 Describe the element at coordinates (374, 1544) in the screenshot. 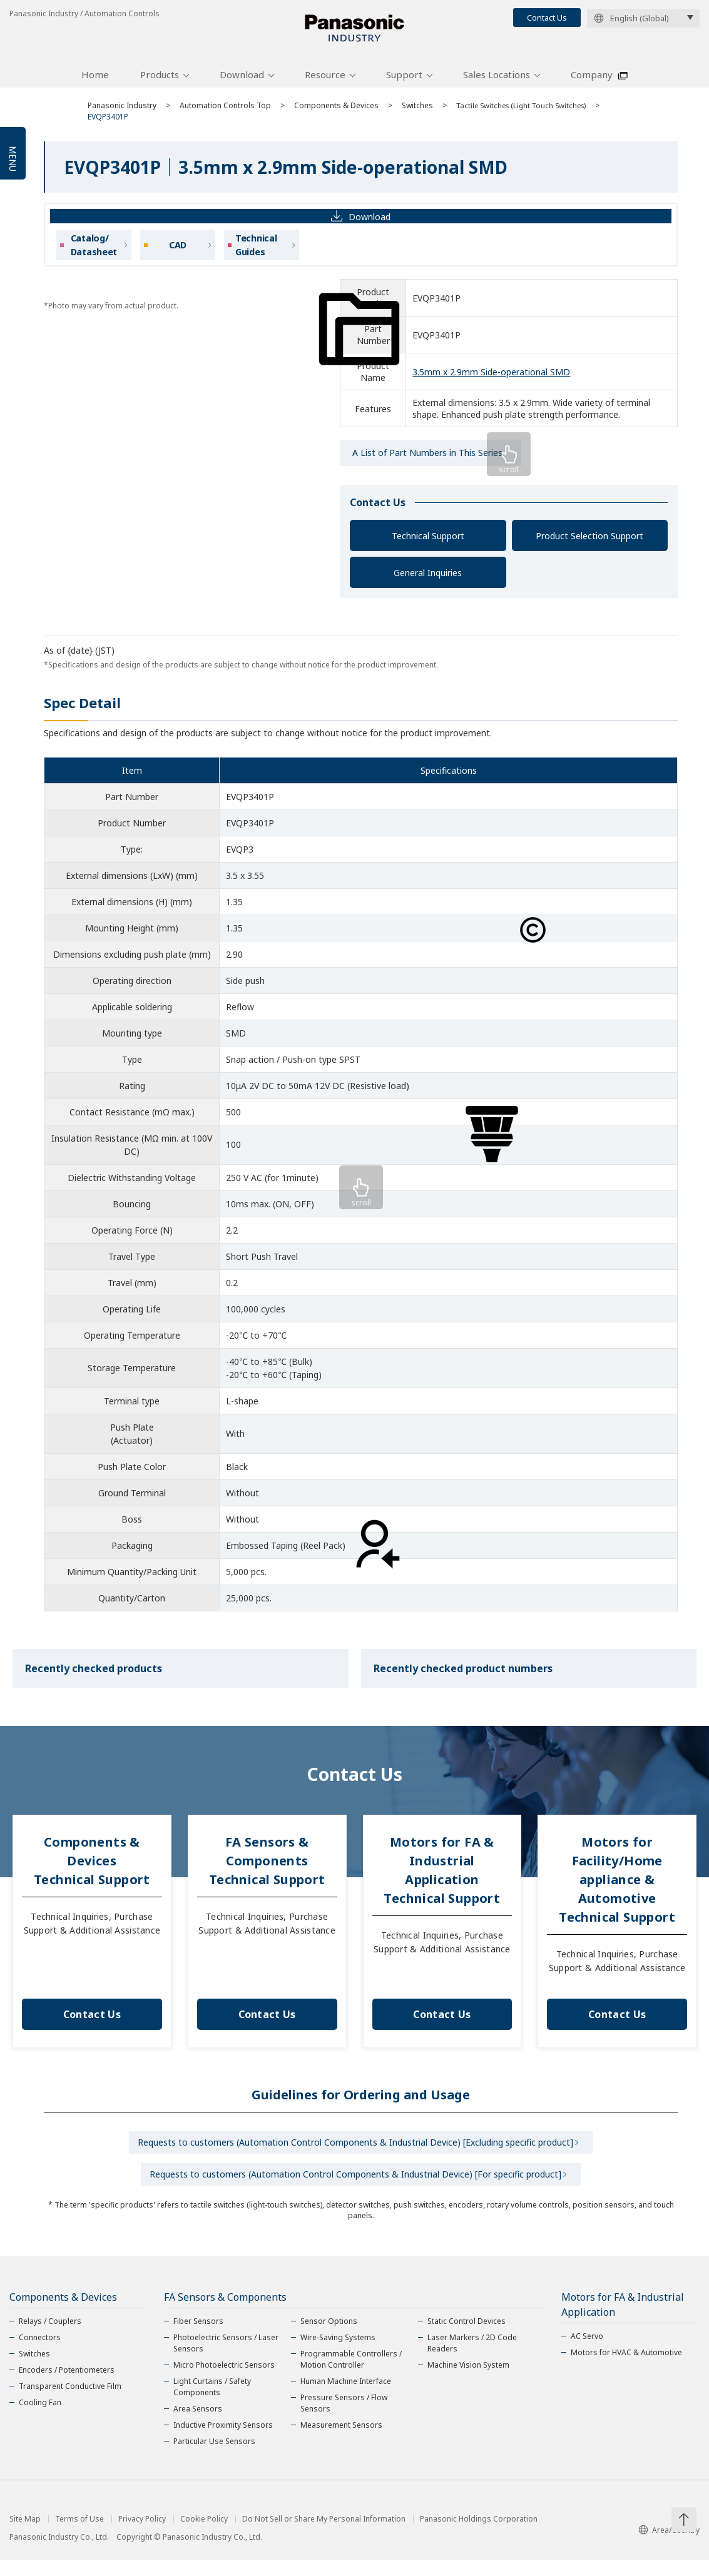

I see `incoming user request or friend invitation` at that location.